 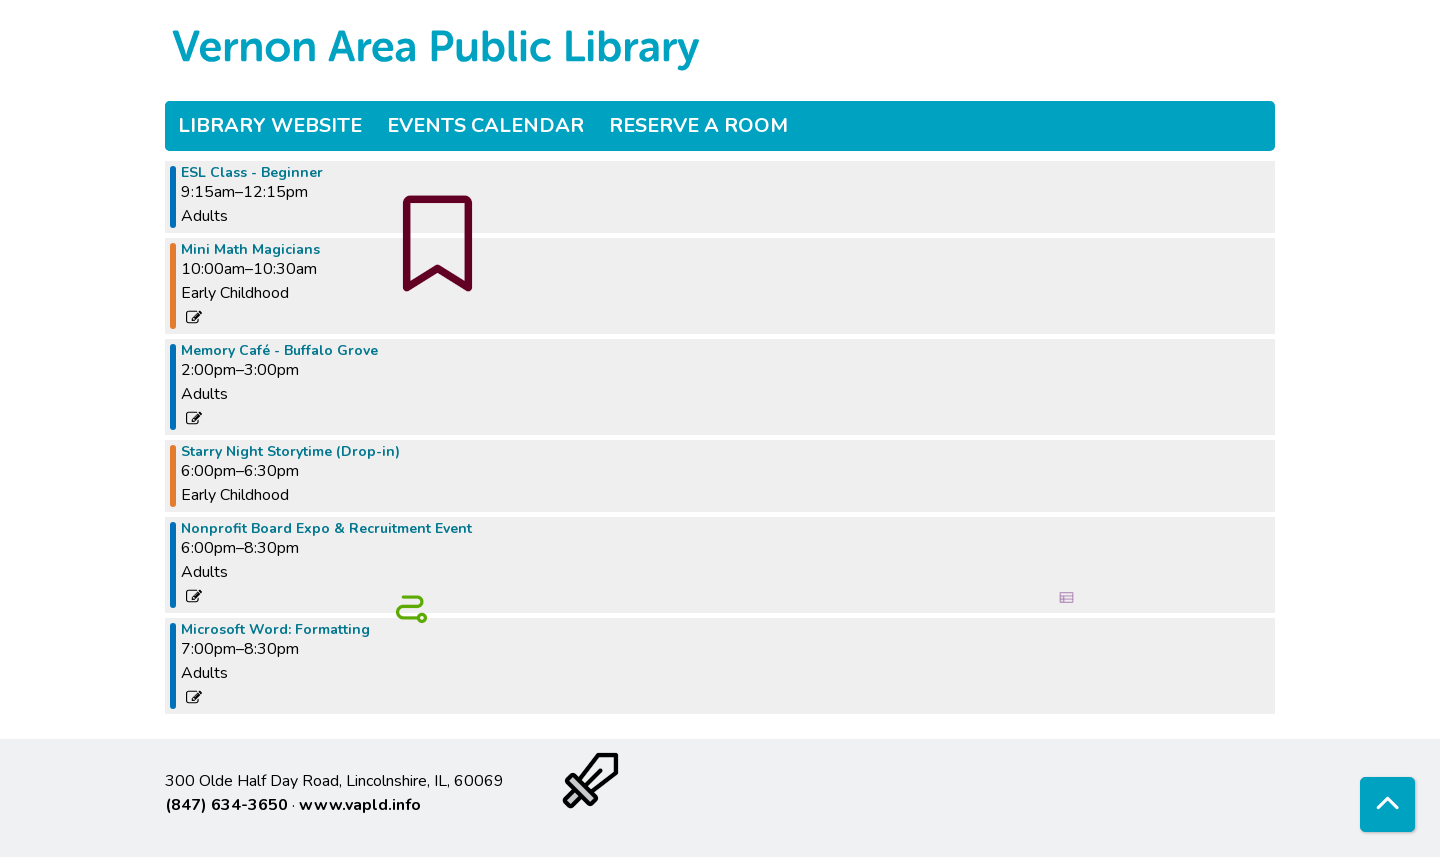 What do you see at coordinates (591, 779) in the screenshot?
I see `access game or combat features` at bounding box center [591, 779].